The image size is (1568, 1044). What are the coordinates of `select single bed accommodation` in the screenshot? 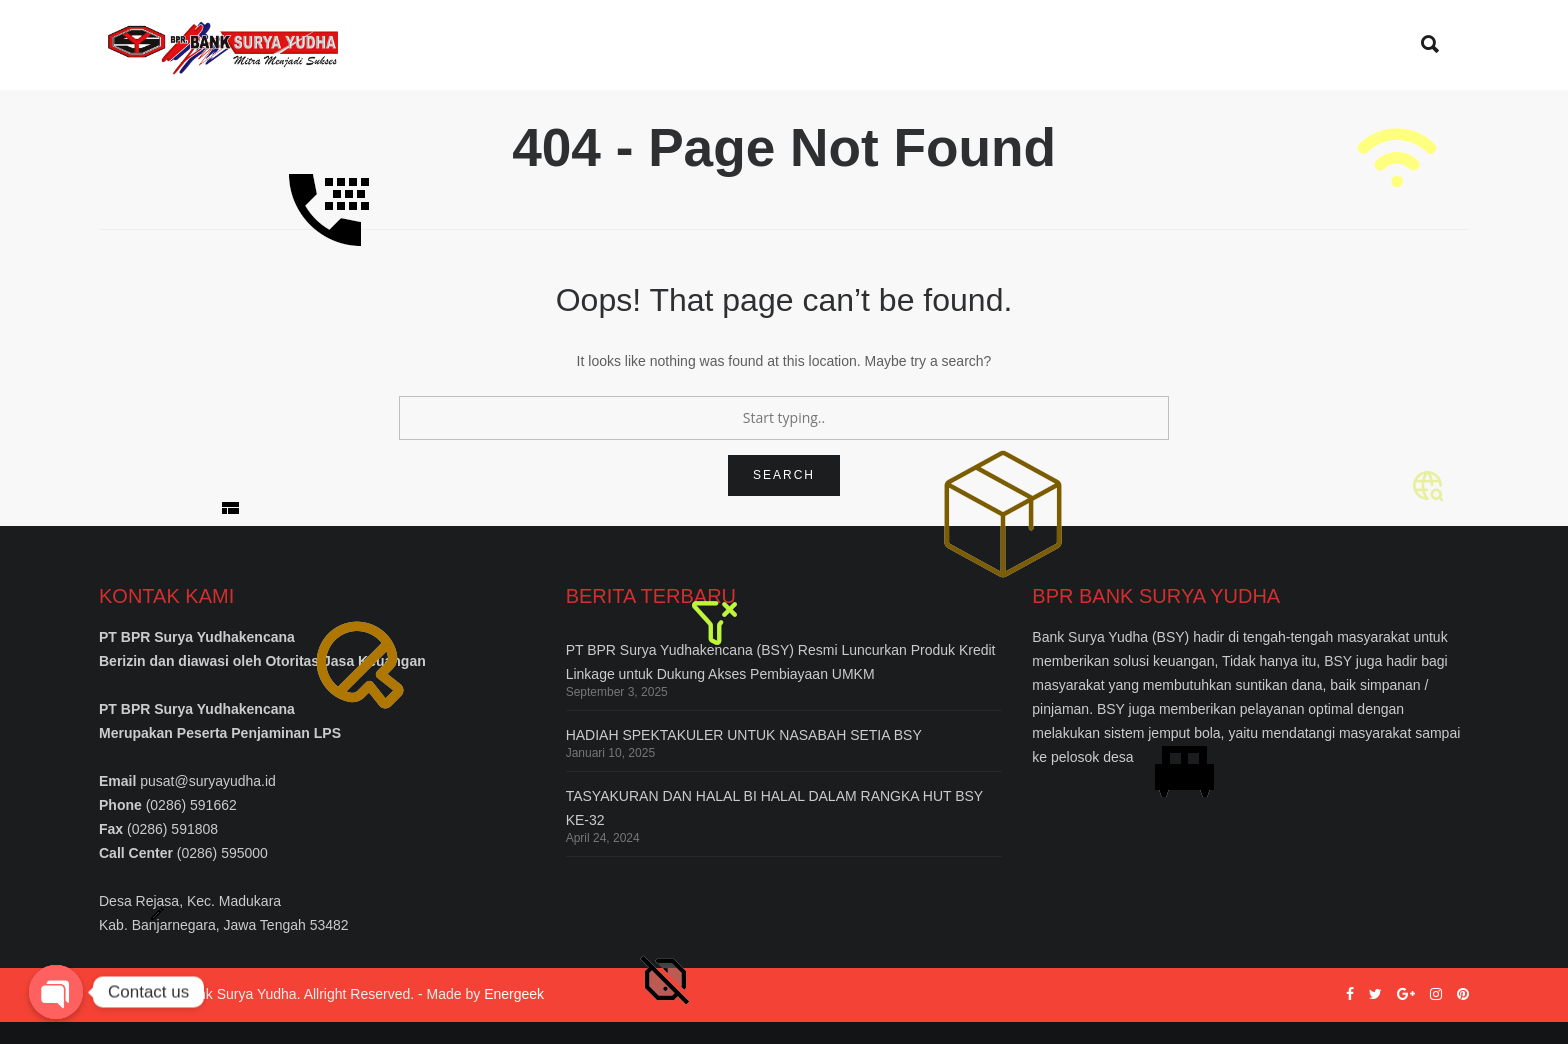 It's located at (1184, 771).